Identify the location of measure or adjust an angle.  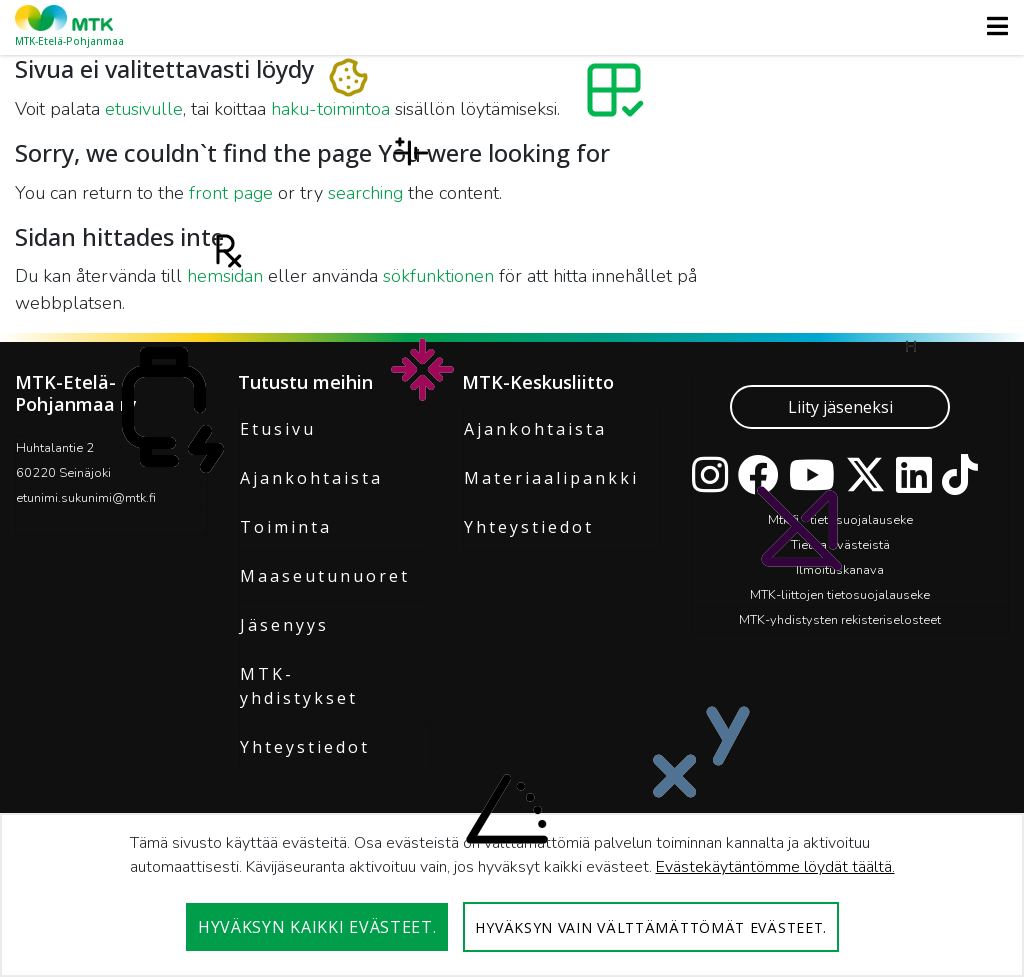
(507, 811).